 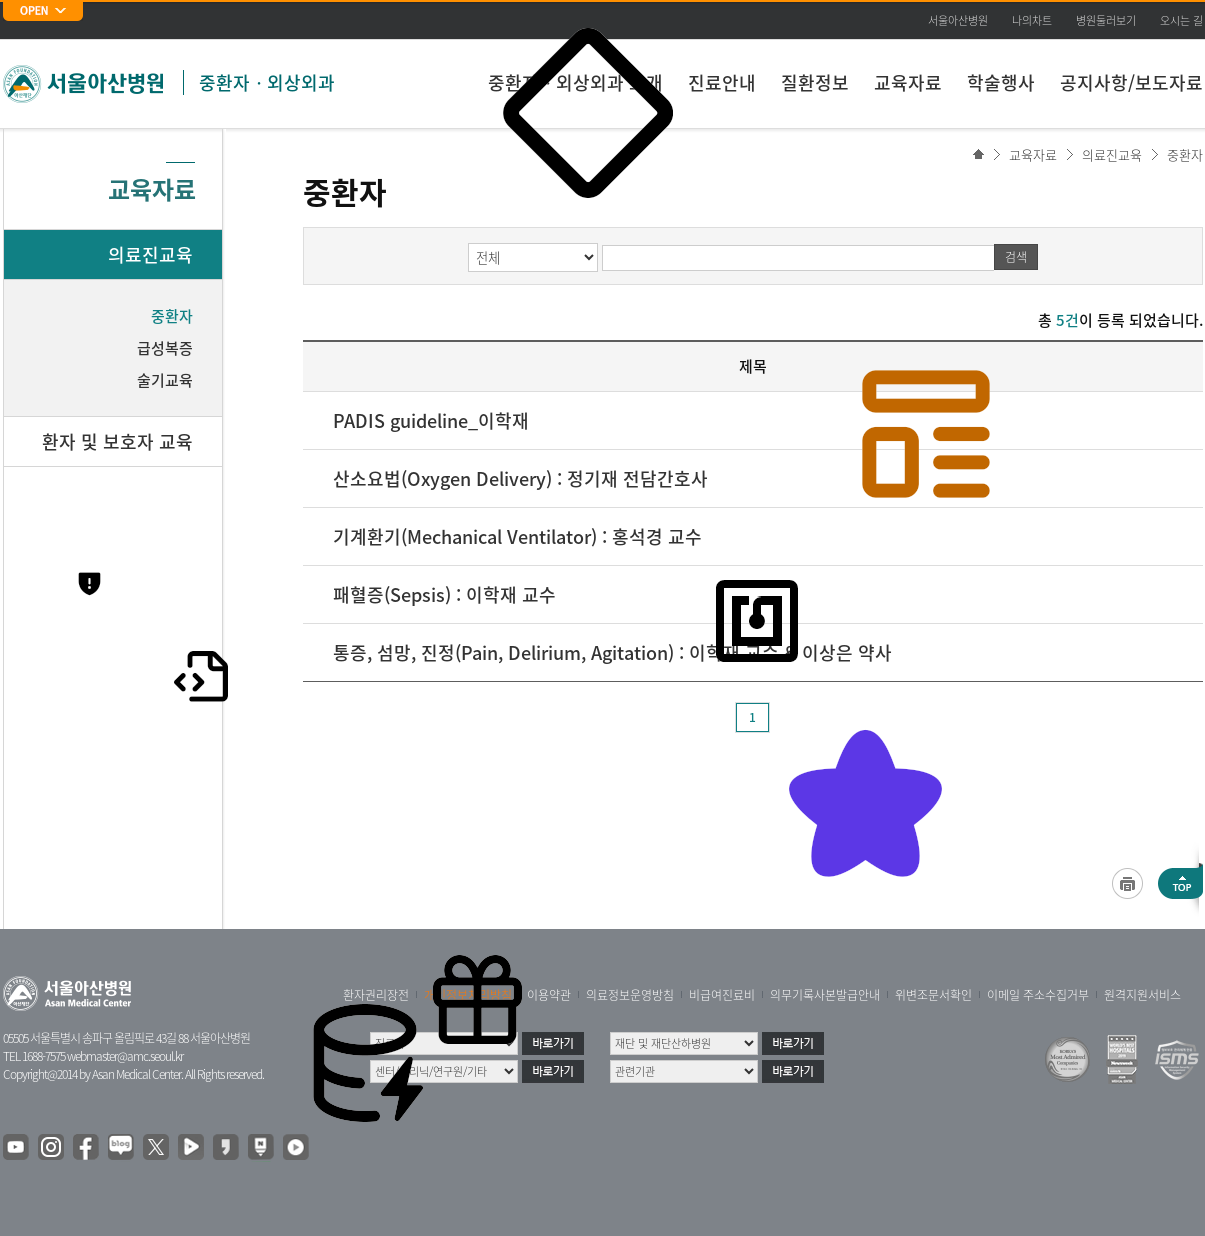 What do you see at coordinates (201, 678) in the screenshot?
I see `view source code file` at bounding box center [201, 678].